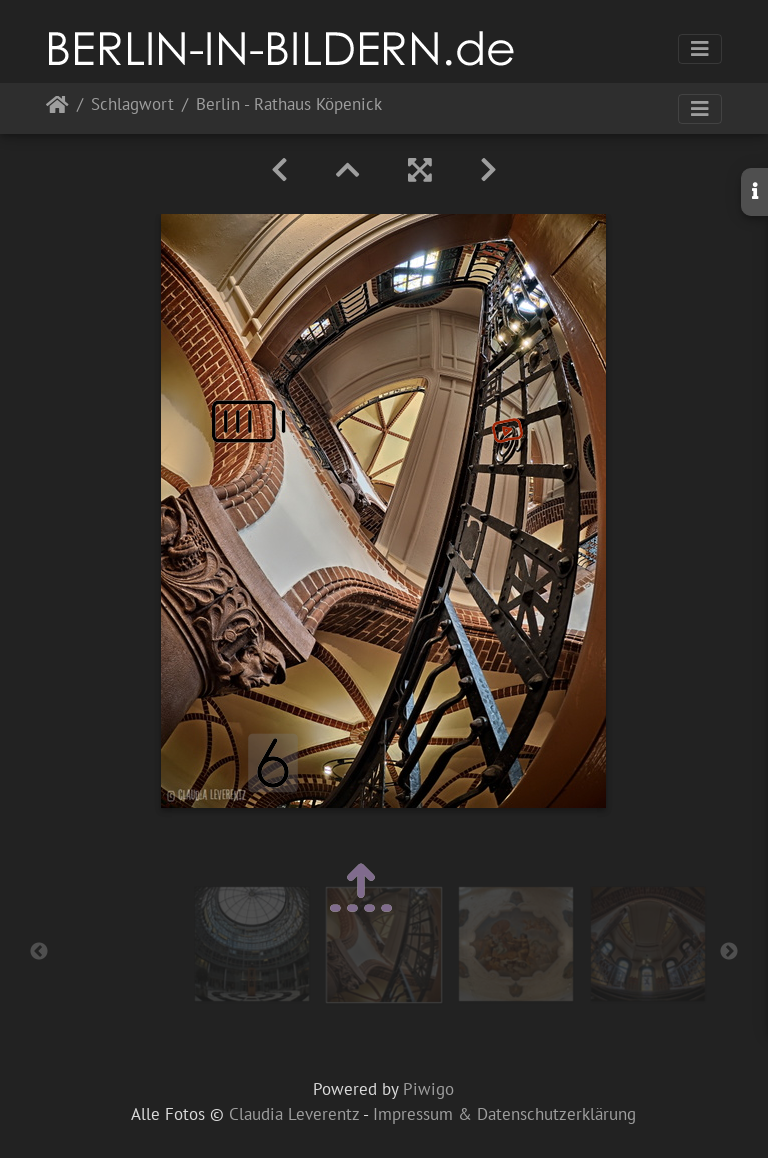  Describe the element at coordinates (273, 763) in the screenshot. I see `indicates step six in a multi-step process` at that location.